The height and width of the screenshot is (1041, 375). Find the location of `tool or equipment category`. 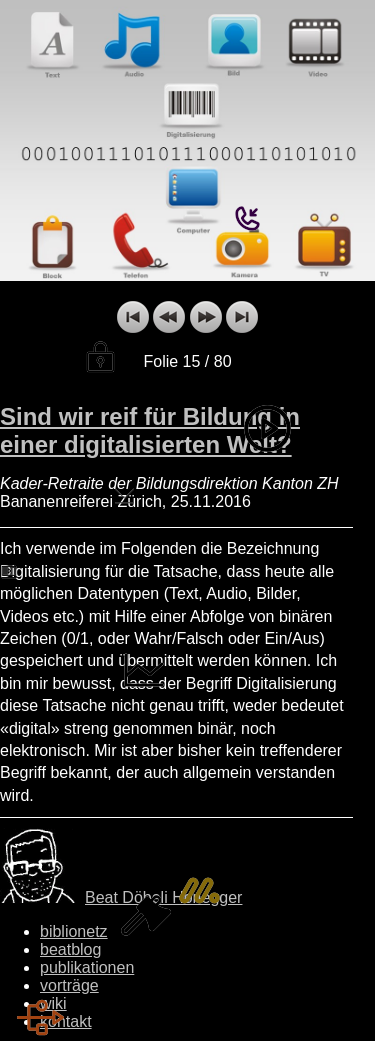

tool or equipment category is located at coordinates (146, 917).